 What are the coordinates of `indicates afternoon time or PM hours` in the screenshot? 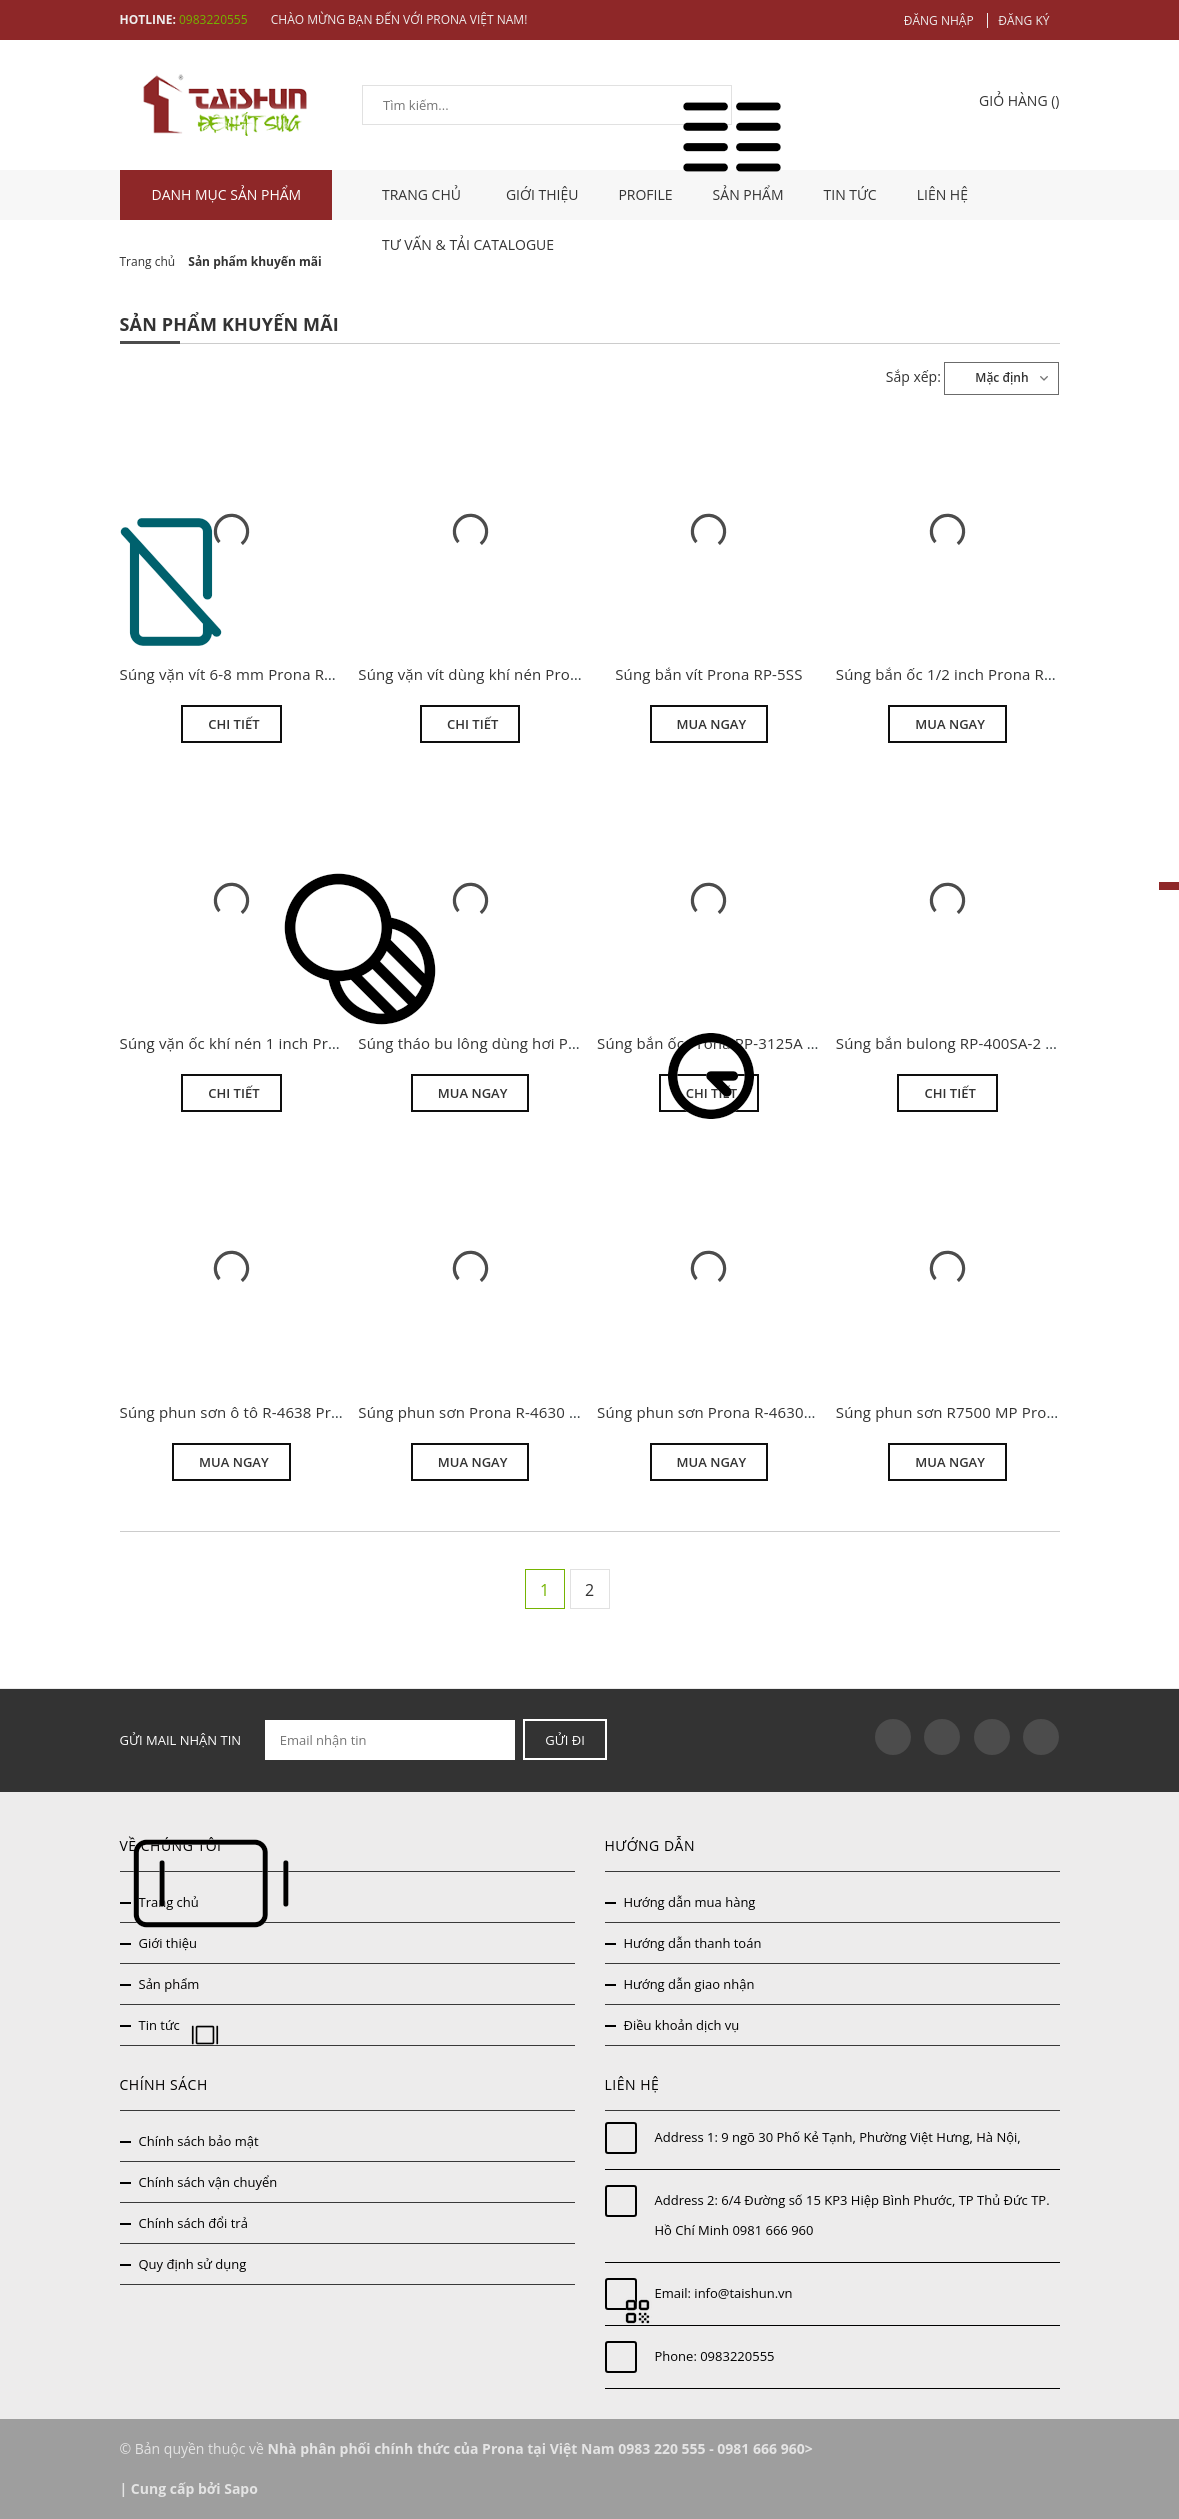 It's located at (711, 1076).